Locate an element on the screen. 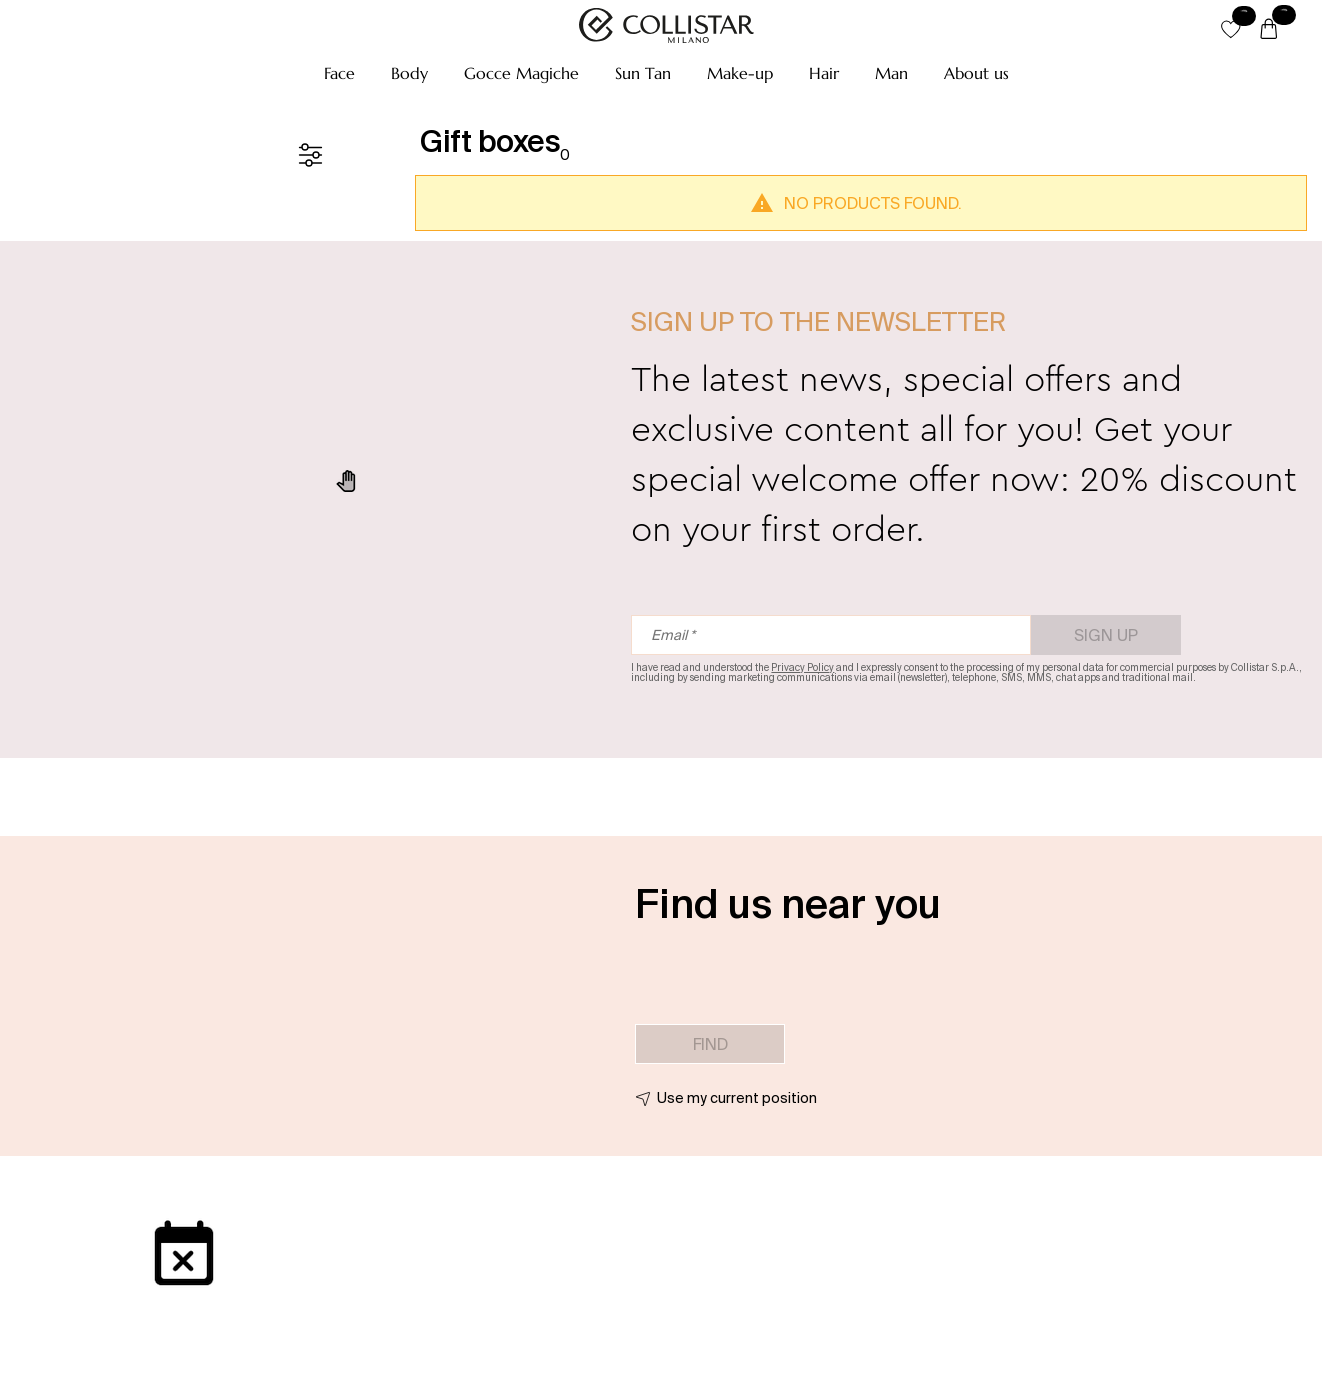  stop or halt an action is located at coordinates (346, 481).